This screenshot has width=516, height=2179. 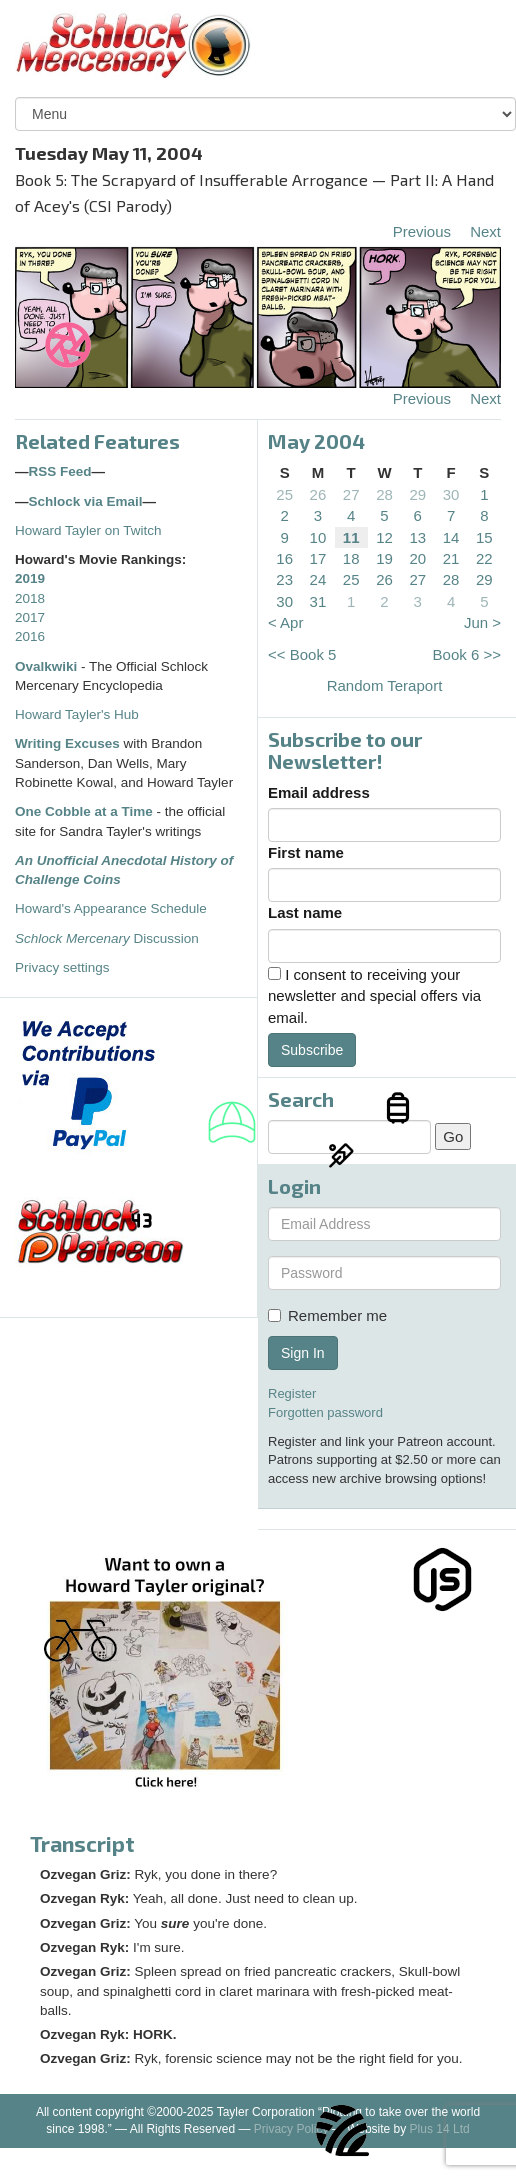 What do you see at coordinates (340, 1155) in the screenshot?
I see `access cricket sports scores or content` at bounding box center [340, 1155].